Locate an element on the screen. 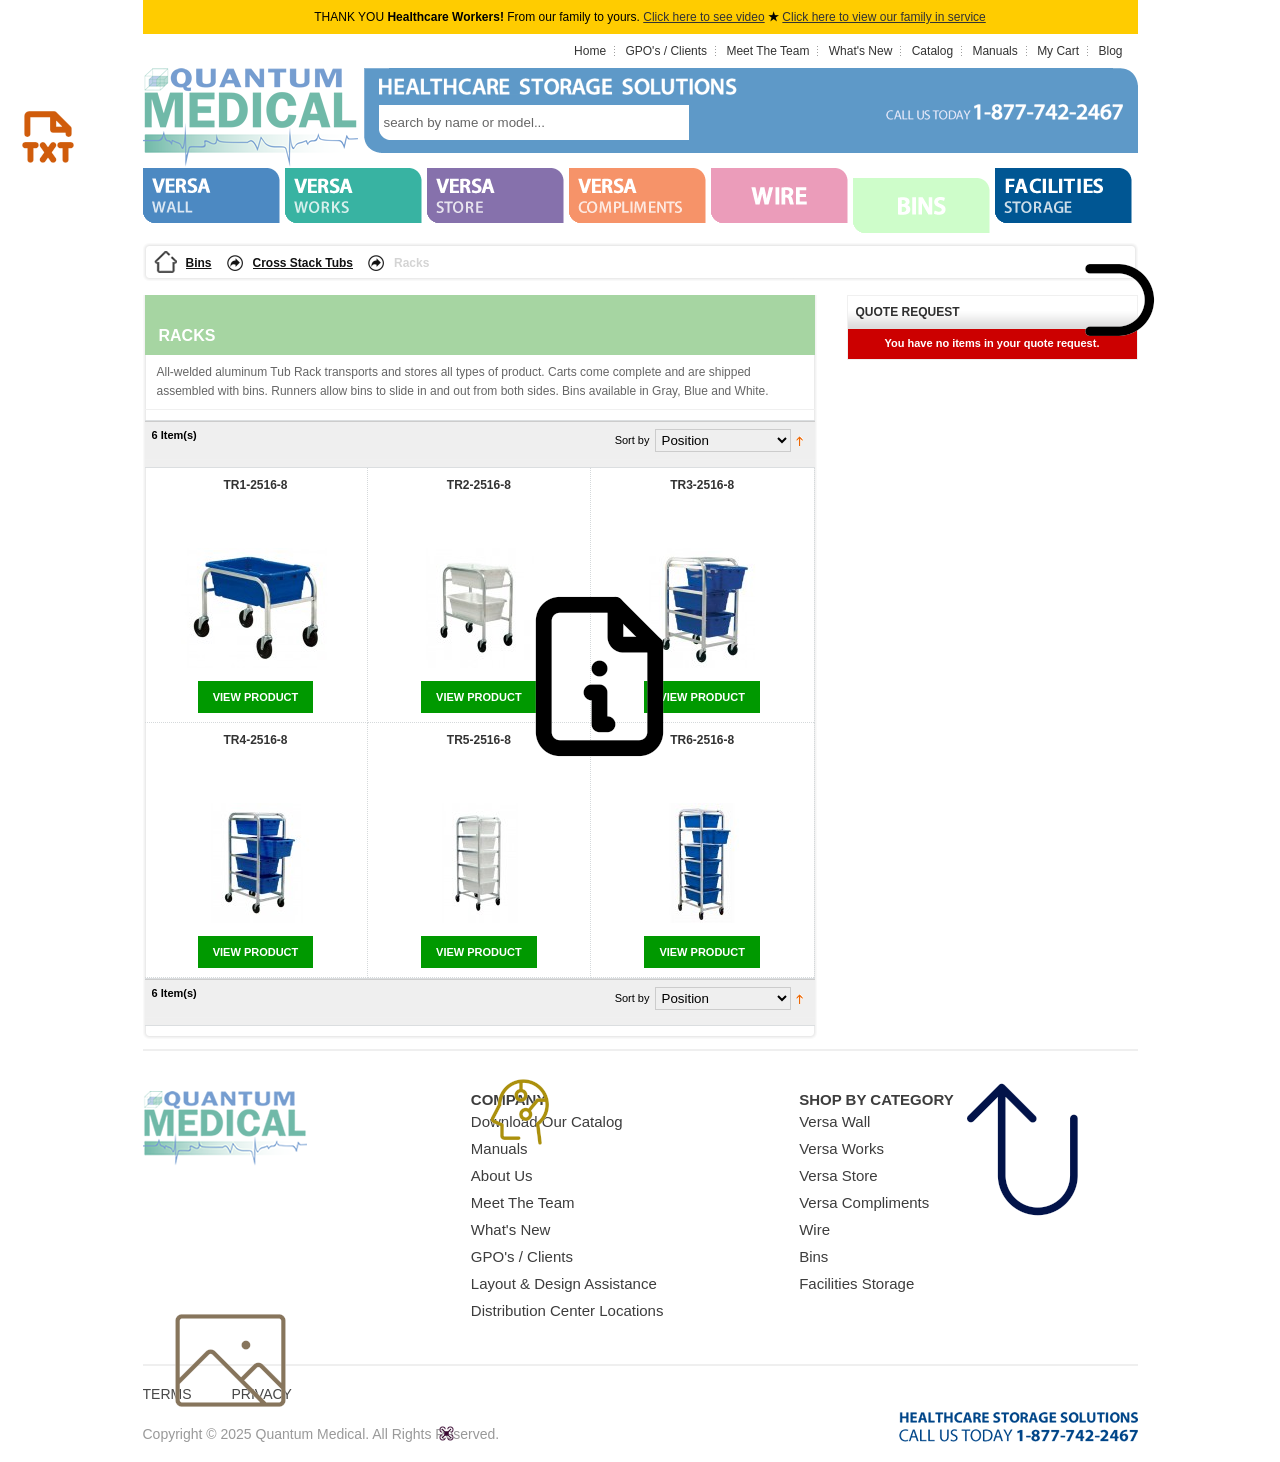 This screenshot has width=1280, height=1462. indicates a proper superset relationship in mathematical notation is located at coordinates (1115, 300).